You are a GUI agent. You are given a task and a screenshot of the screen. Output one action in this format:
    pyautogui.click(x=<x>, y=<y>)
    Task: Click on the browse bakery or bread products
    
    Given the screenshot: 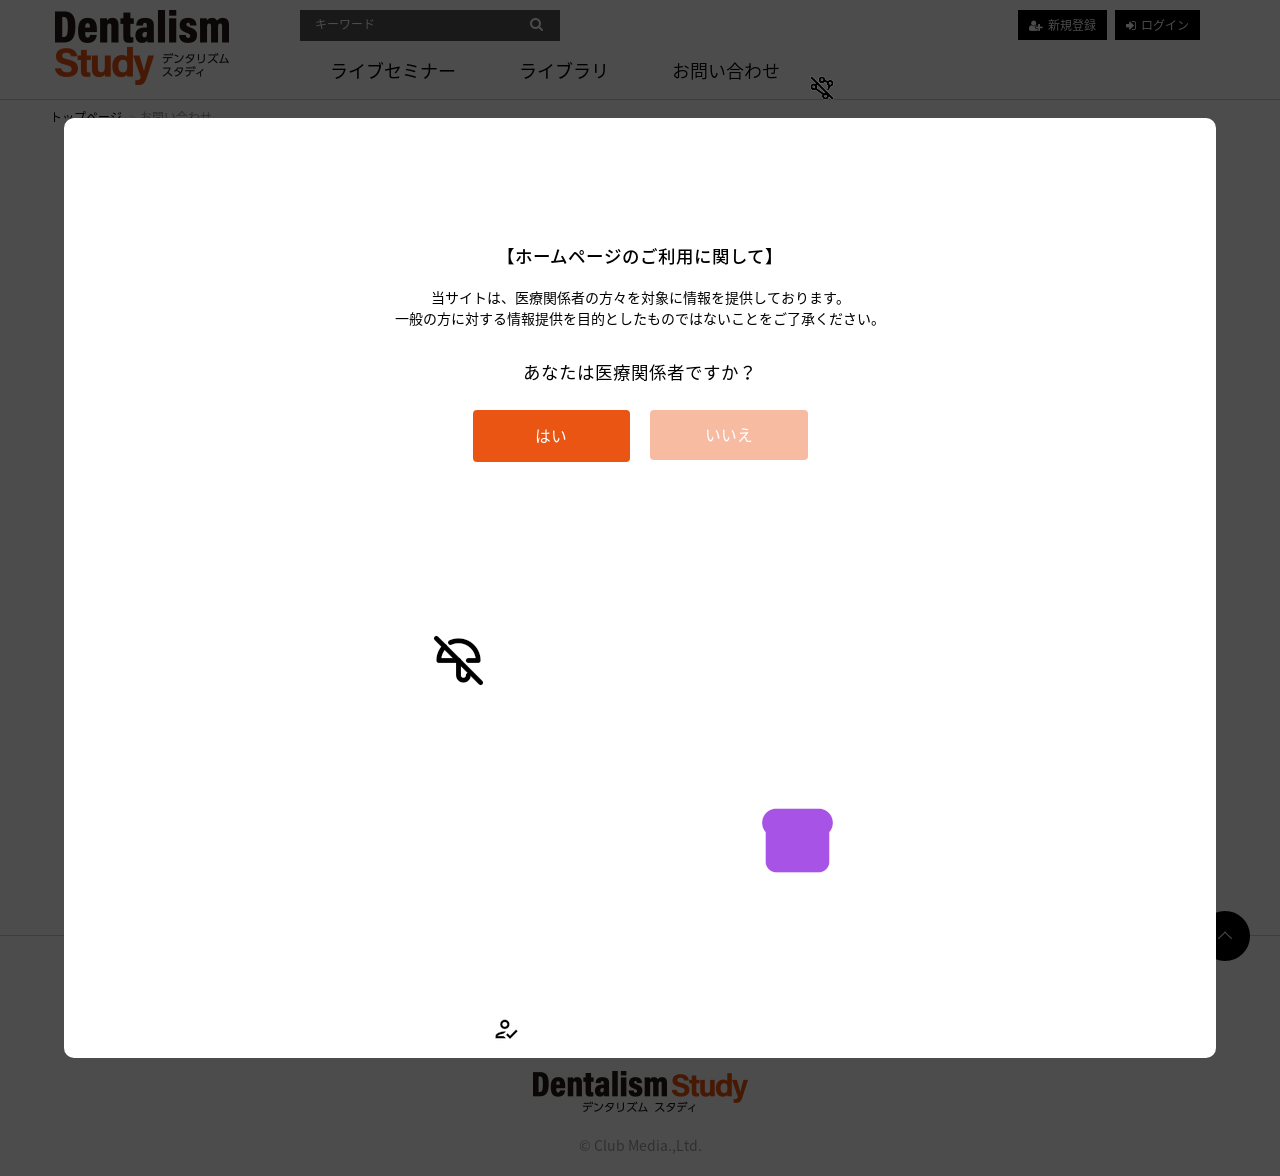 What is the action you would take?
    pyautogui.click(x=797, y=840)
    